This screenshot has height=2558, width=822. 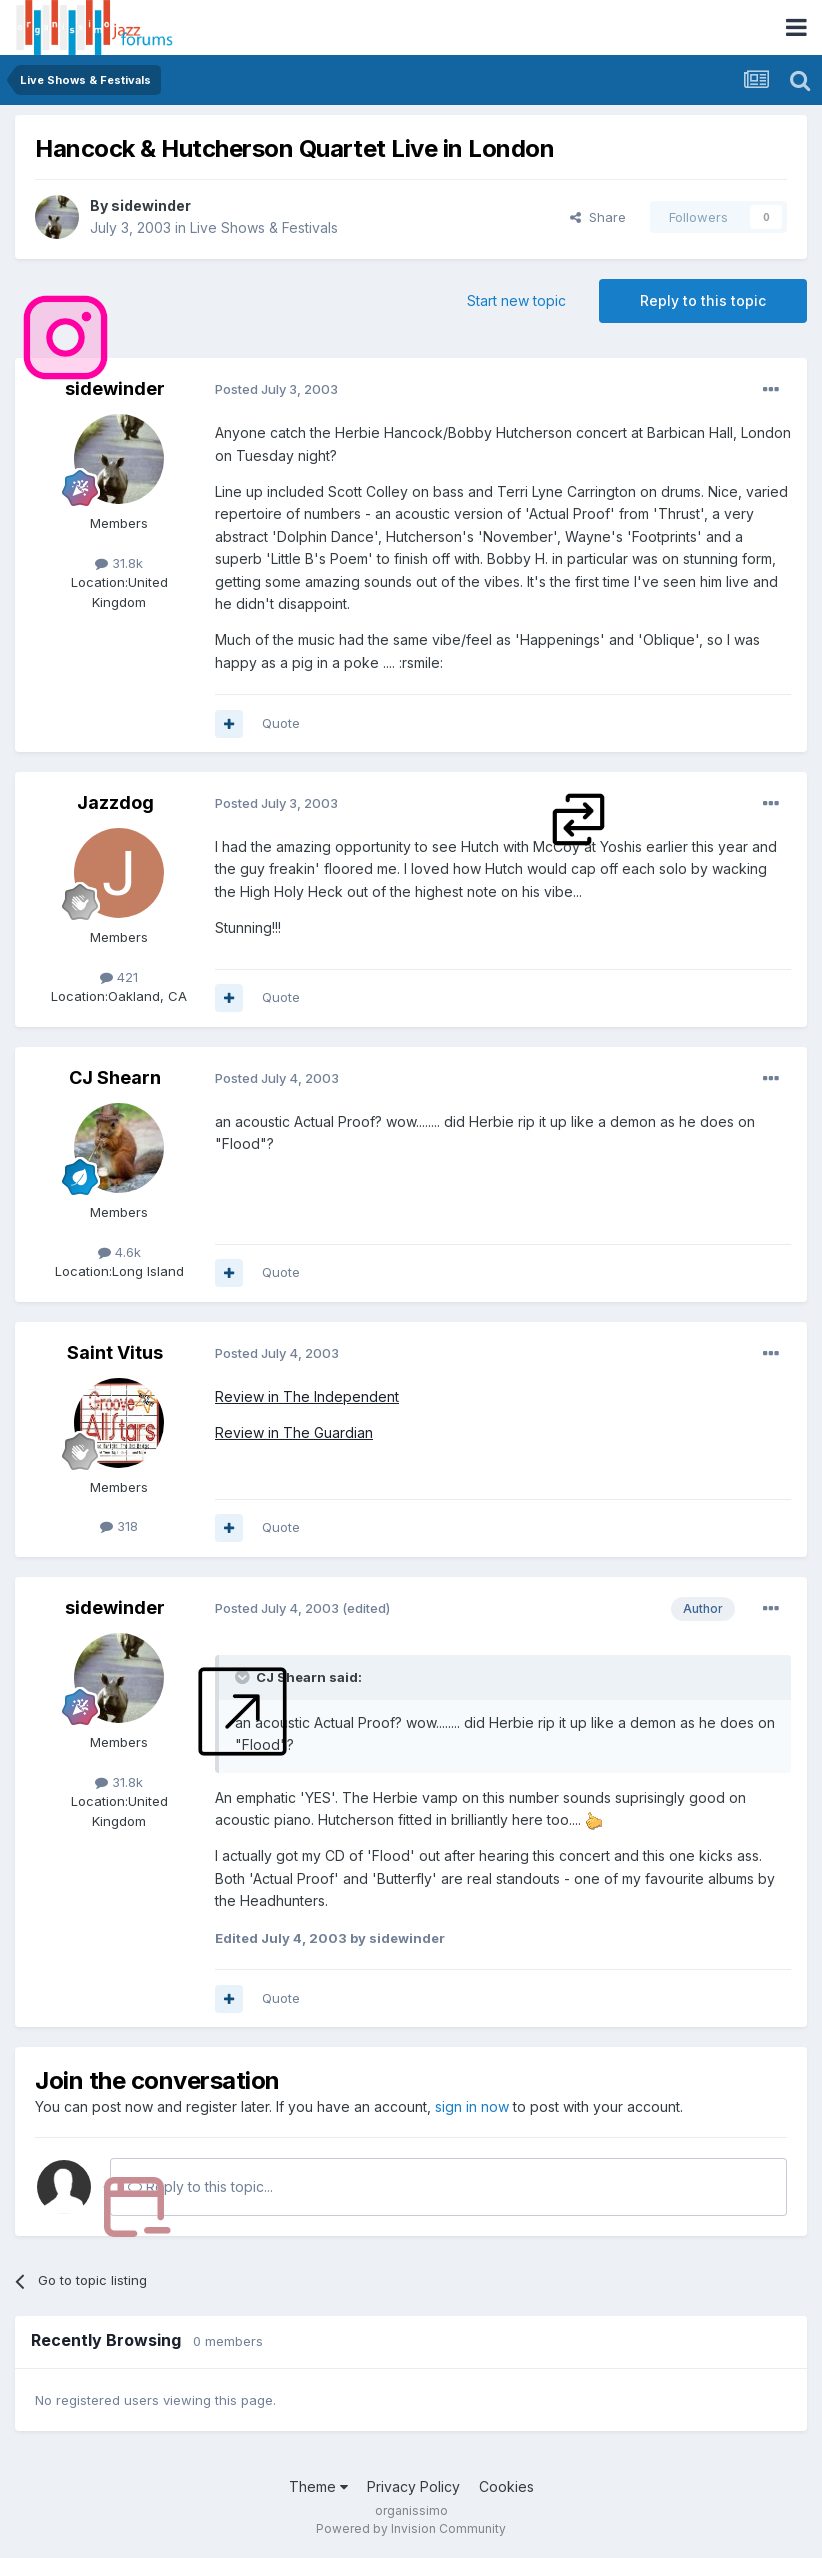 What do you see at coordinates (242, 1711) in the screenshot?
I see `open link in new window` at bounding box center [242, 1711].